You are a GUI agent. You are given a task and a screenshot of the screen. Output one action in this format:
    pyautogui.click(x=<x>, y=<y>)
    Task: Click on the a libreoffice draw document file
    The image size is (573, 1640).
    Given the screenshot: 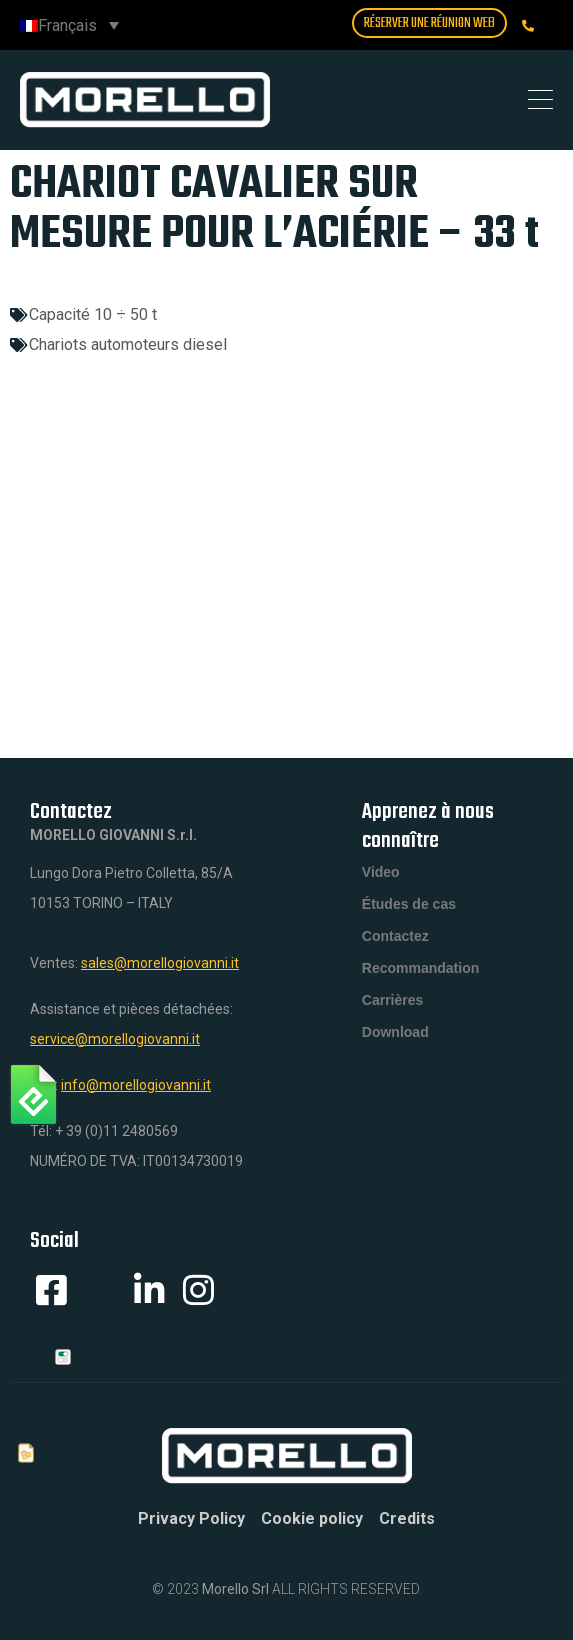 What is the action you would take?
    pyautogui.click(x=26, y=1453)
    